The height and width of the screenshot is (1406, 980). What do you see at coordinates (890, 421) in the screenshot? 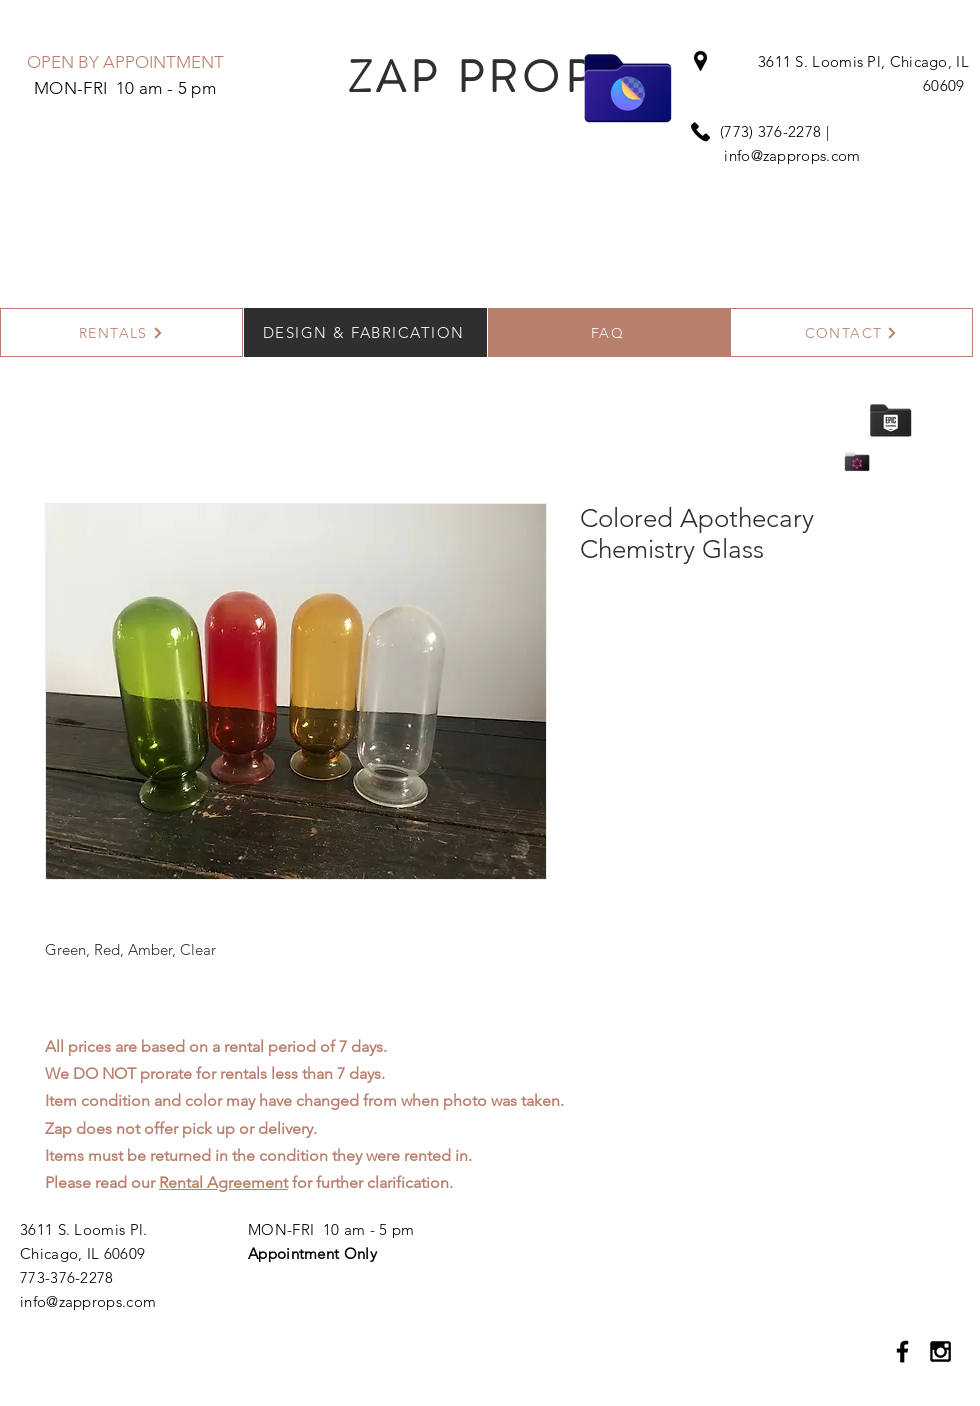
I see `open epic games store folder` at bounding box center [890, 421].